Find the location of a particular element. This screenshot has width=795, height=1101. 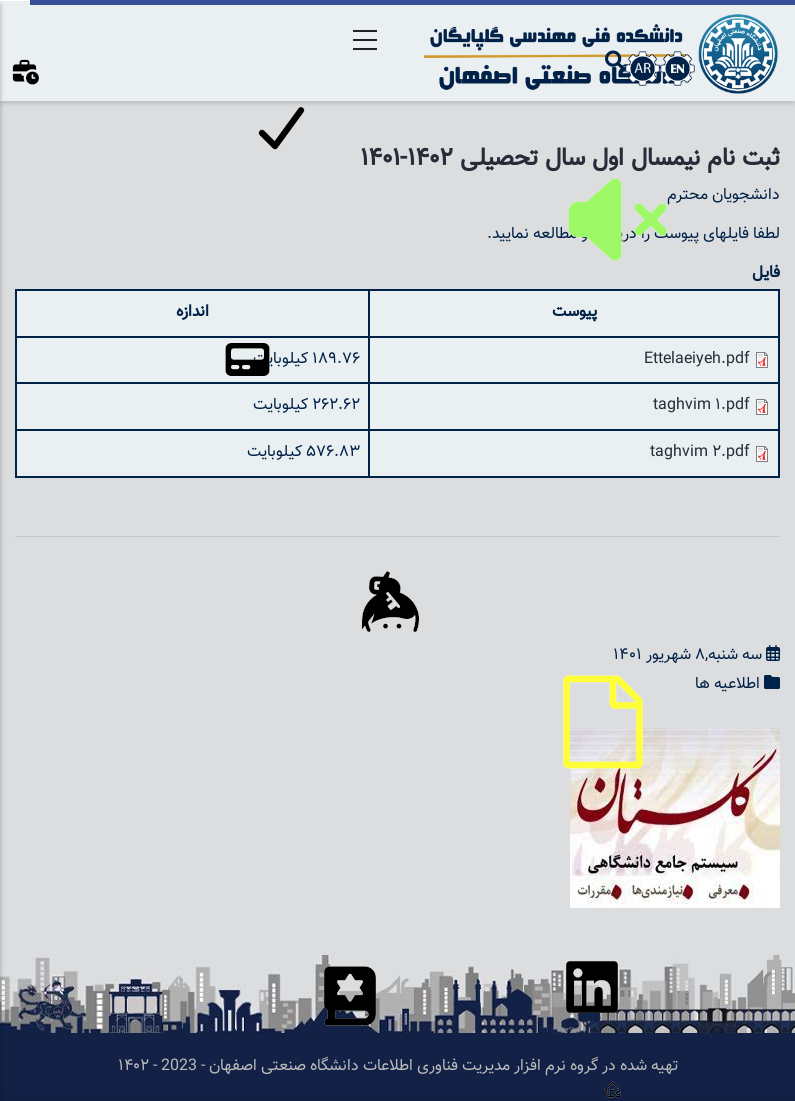

indicates pager or beeper device is located at coordinates (247, 359).